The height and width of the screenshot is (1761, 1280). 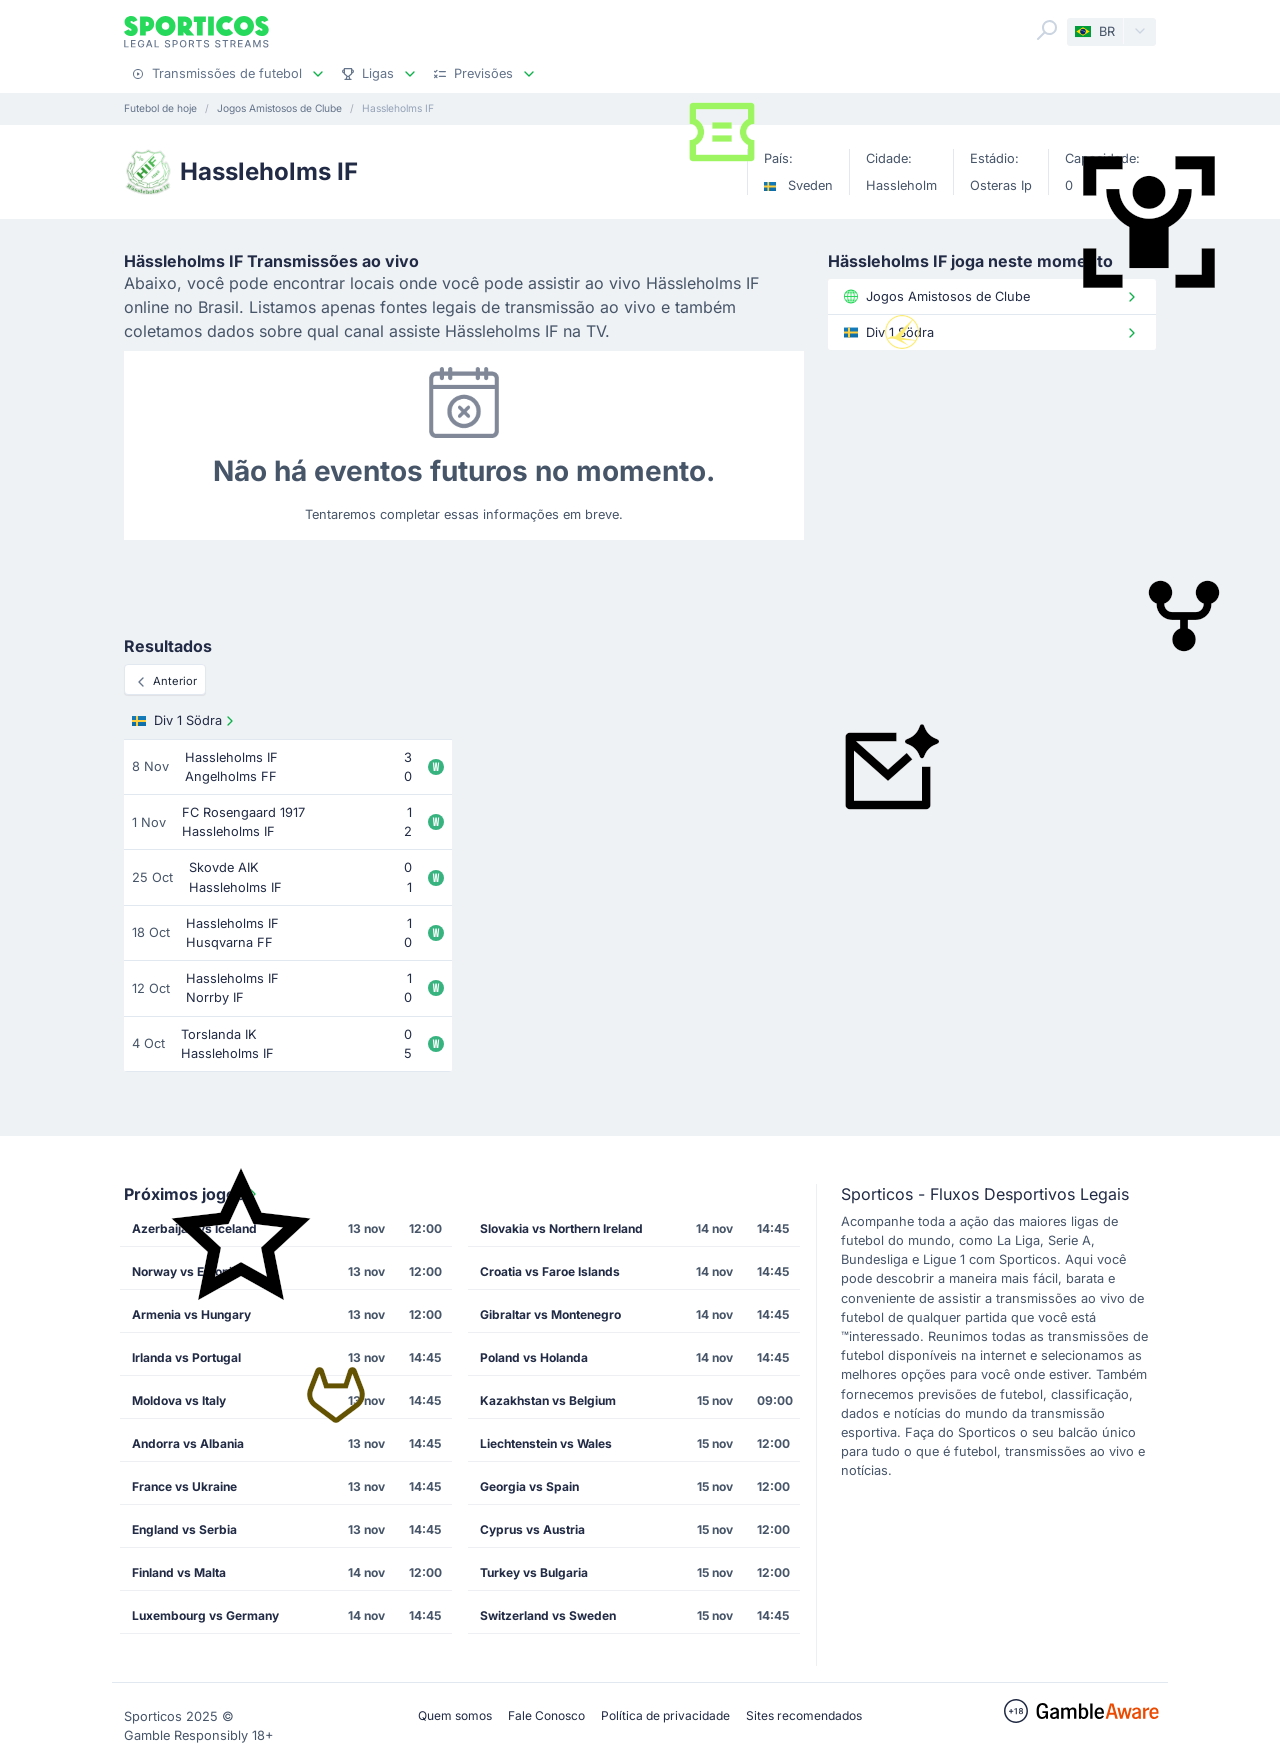 I want to click on add item to favorites, so click(x=241, y=1238).